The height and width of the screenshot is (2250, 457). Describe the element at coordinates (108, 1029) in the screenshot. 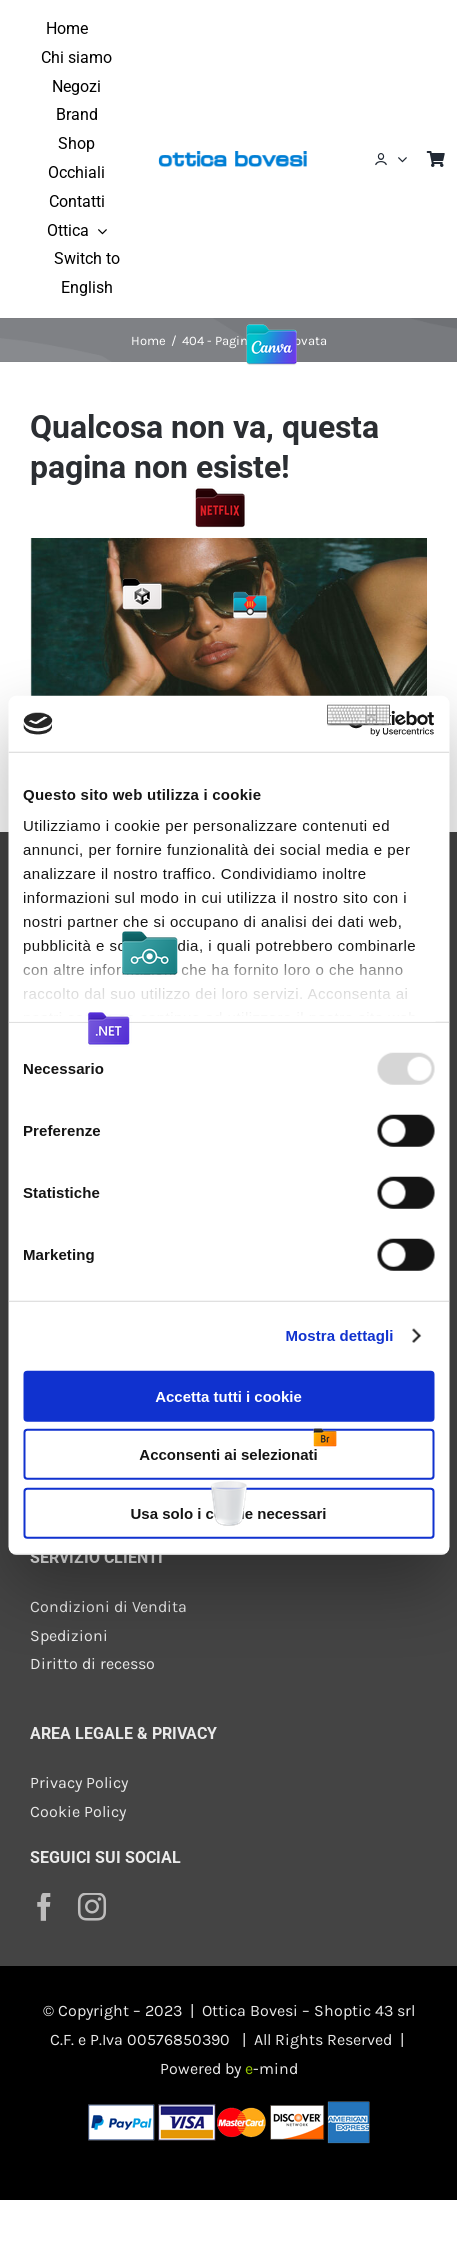

I see `folder containing .NET framework files` at that location.